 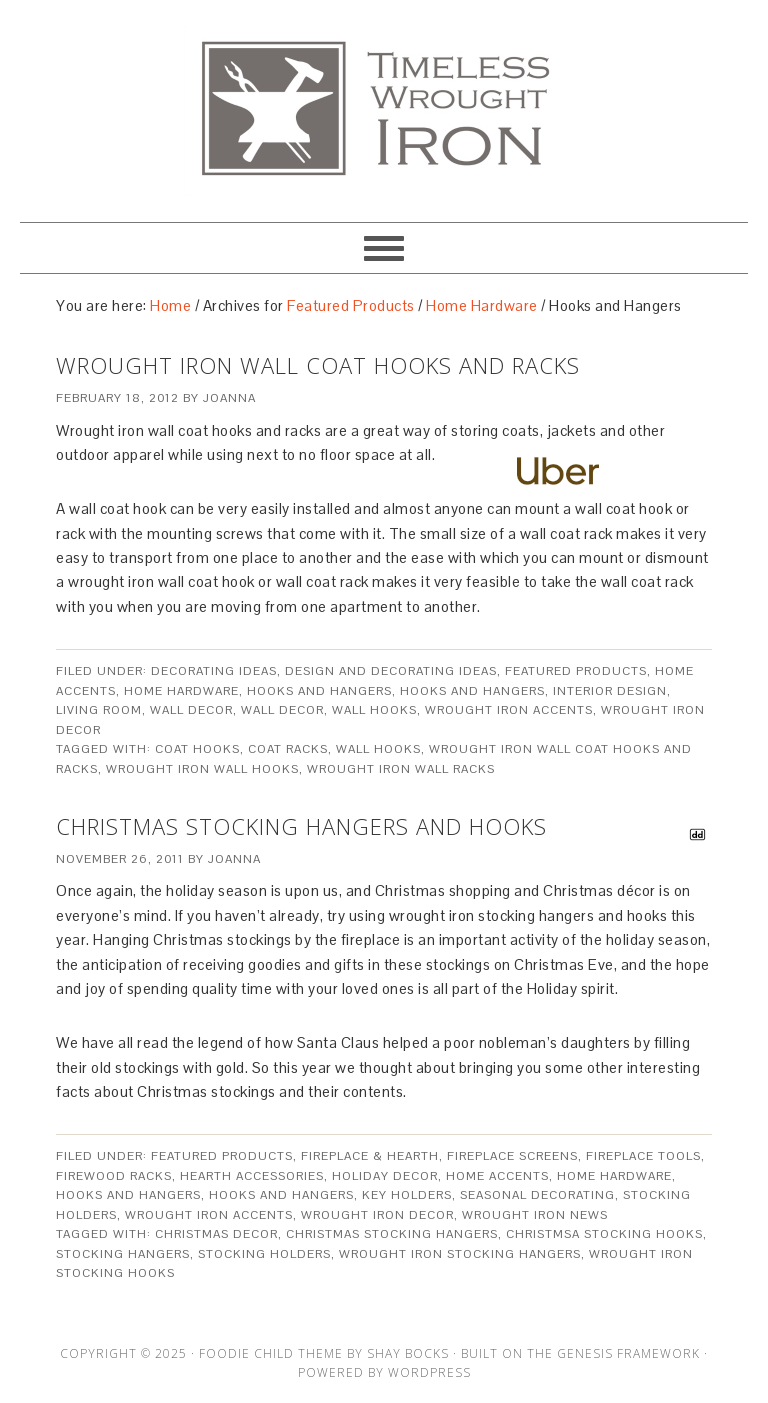 What do you see at coordinates (558, 471) in the screenshot?
I see `open the Uber app` at bounding box center [558, 471].